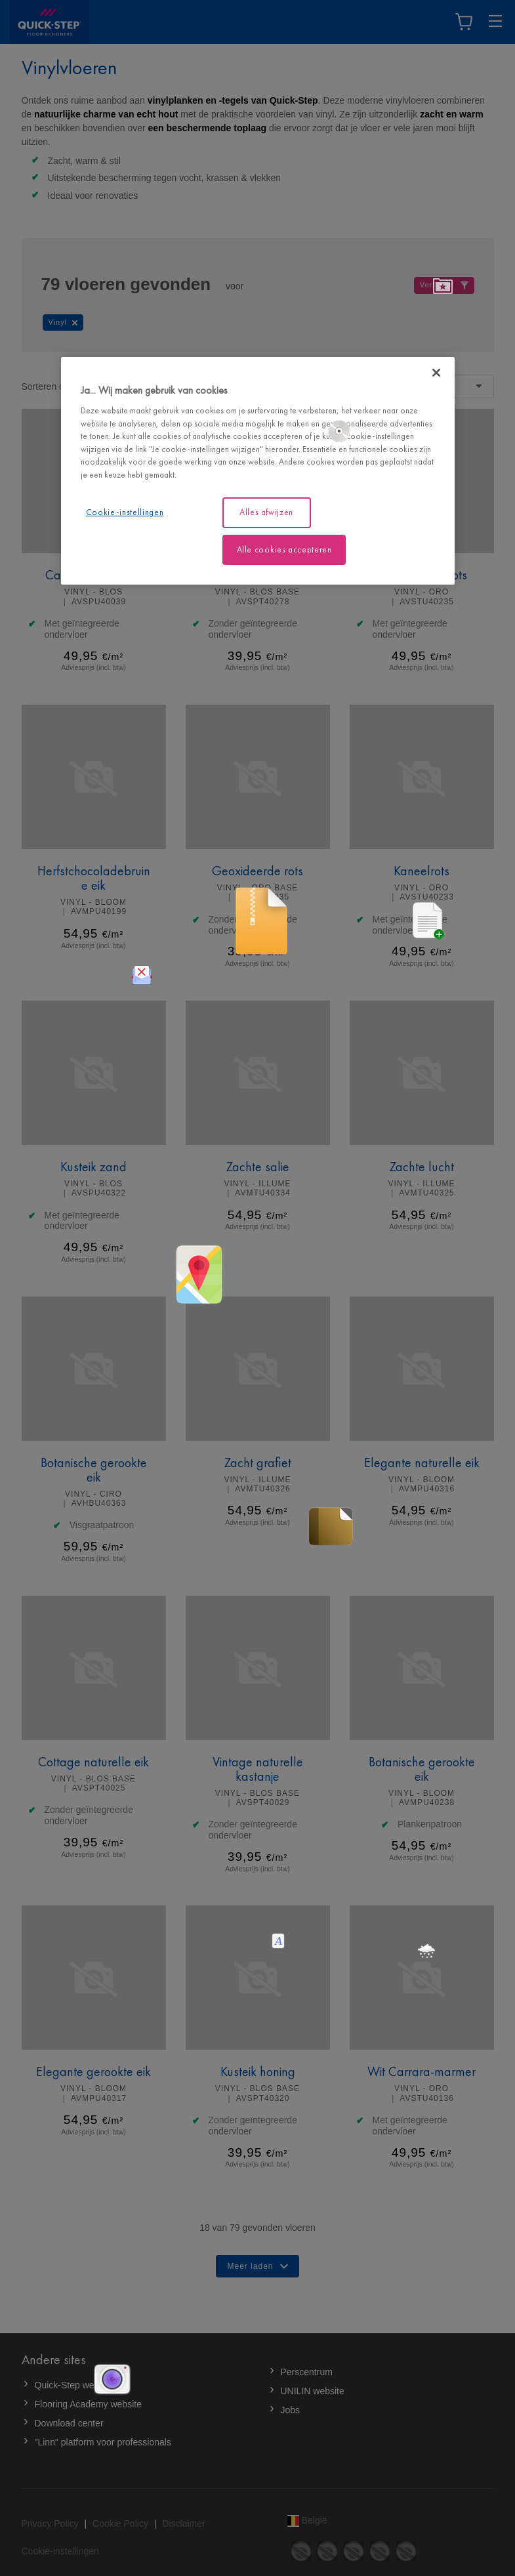  What do you see at coordinates (331, 1525) in the screenshot?
I see `change desktop wallpaper settings` at bounding box center [331, 1525].